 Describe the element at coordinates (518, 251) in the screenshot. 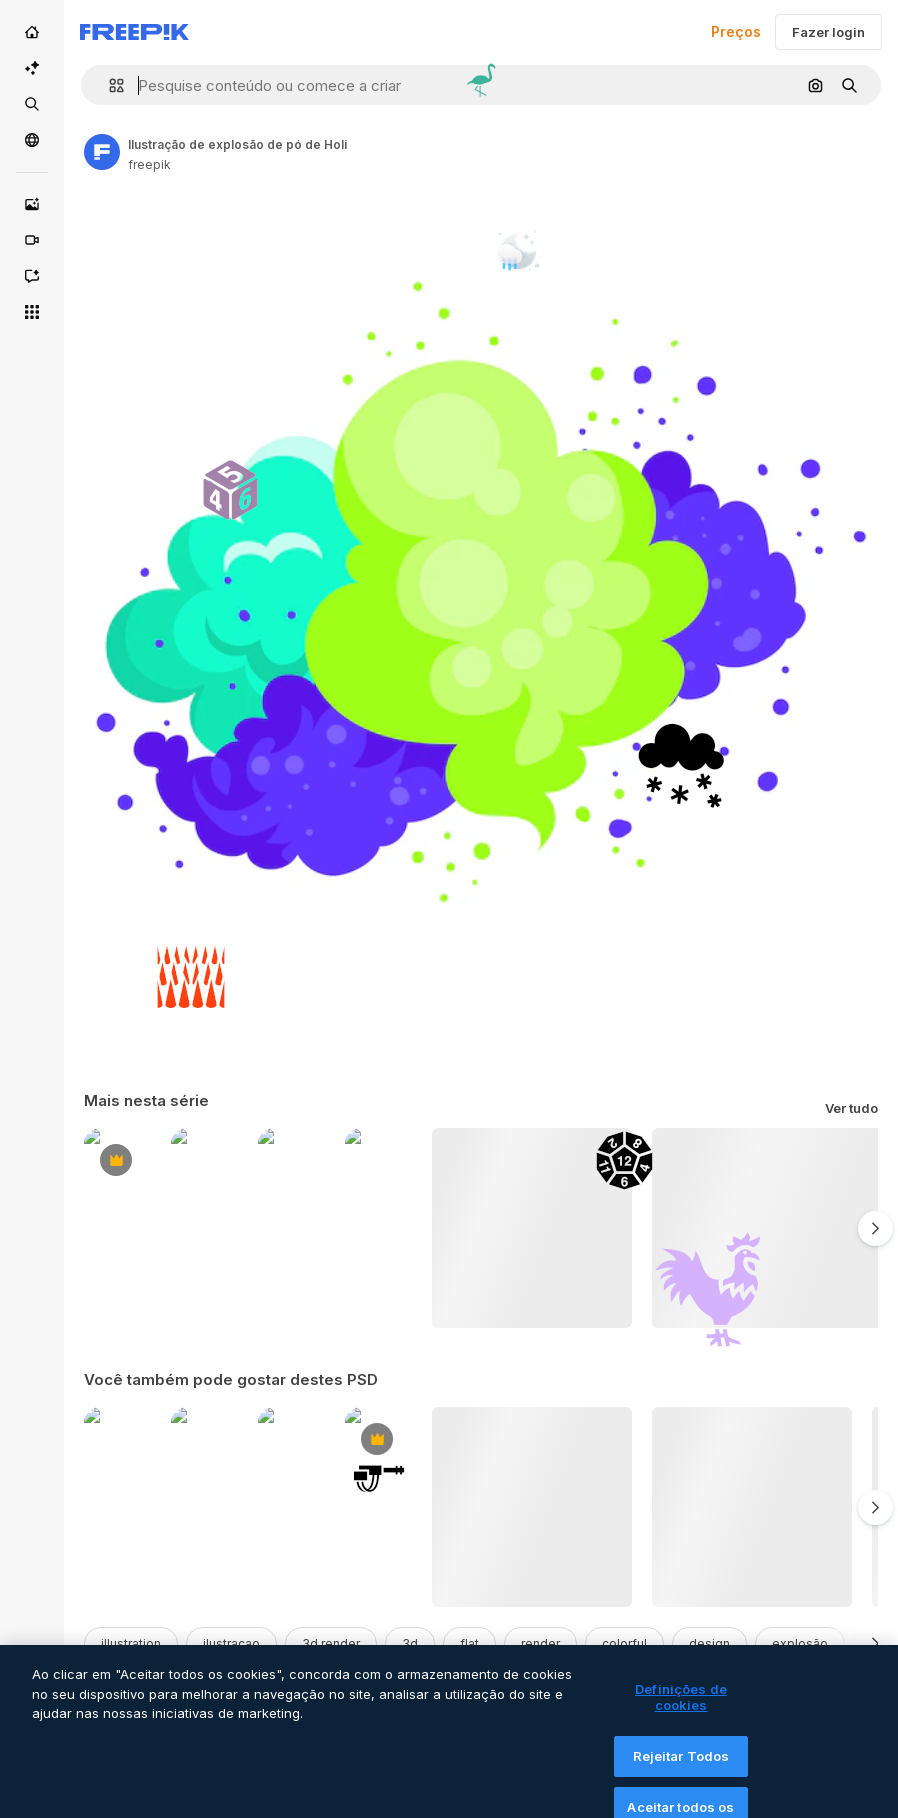

I see `indicates nighttime rain or showers in weather forecast` at that location.